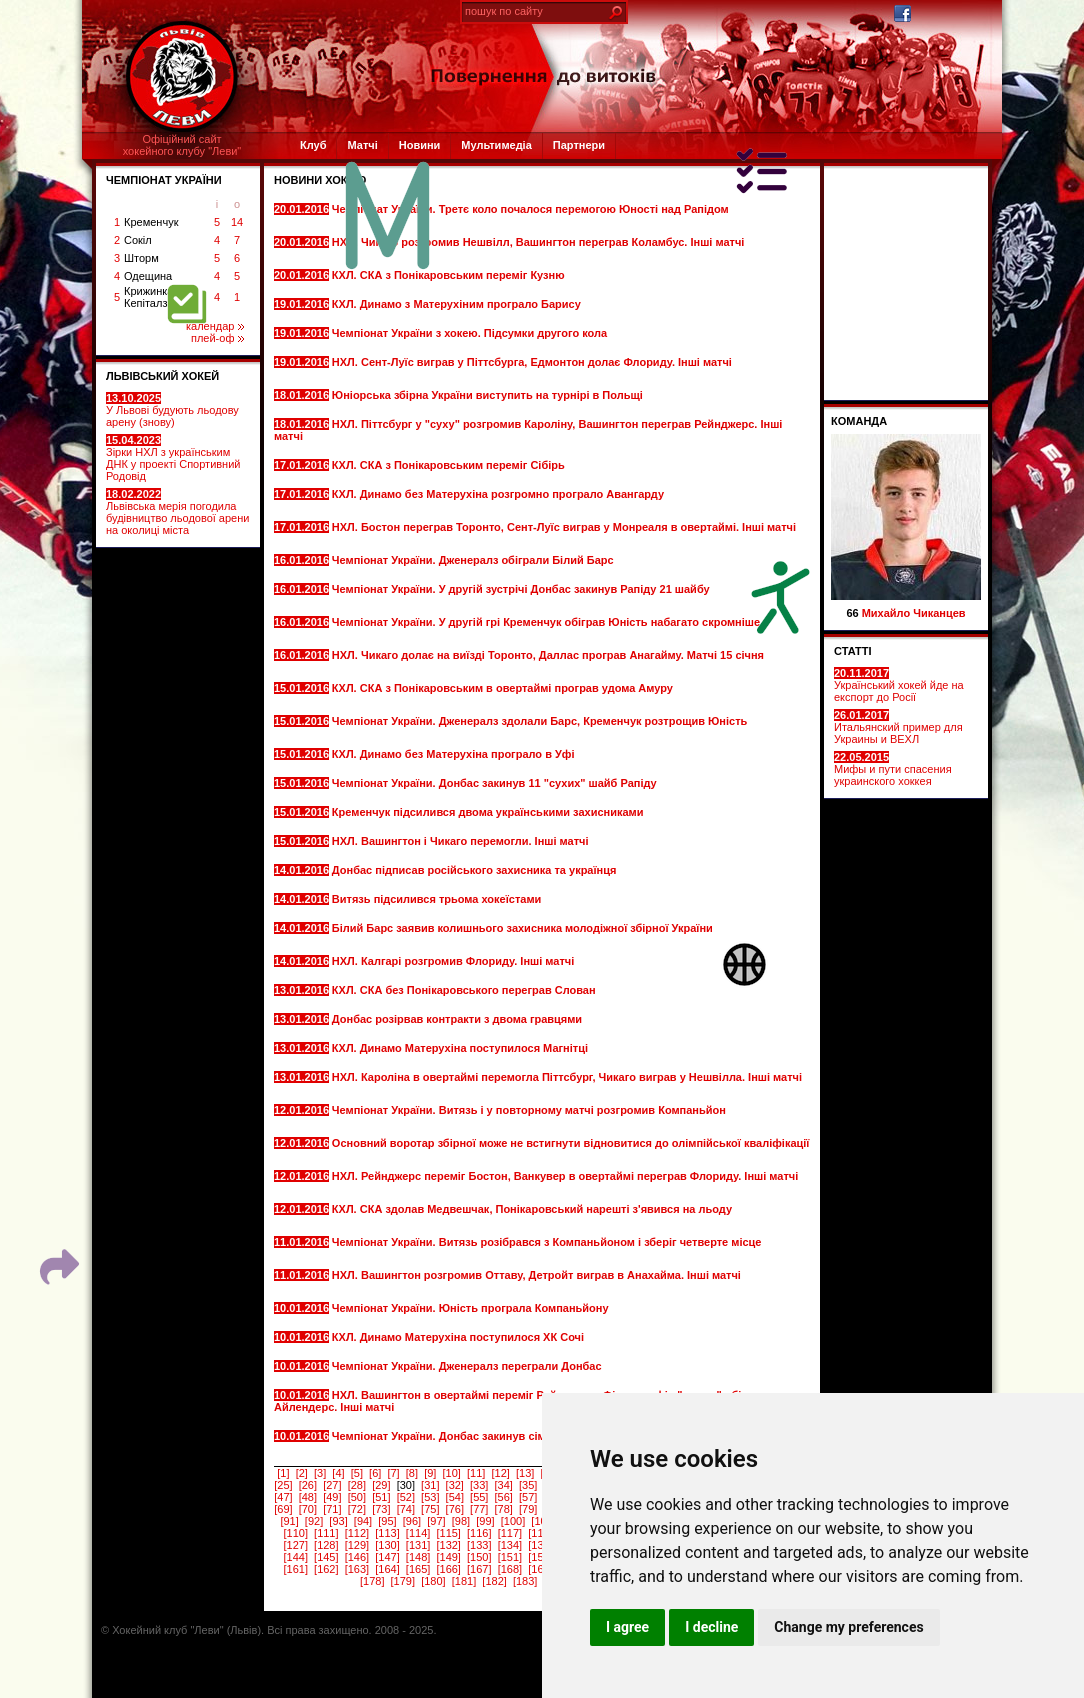  Describe the element at coordinates (780, 597) in the screenshot. I see `access stretching or warm-up exercises` at that location.